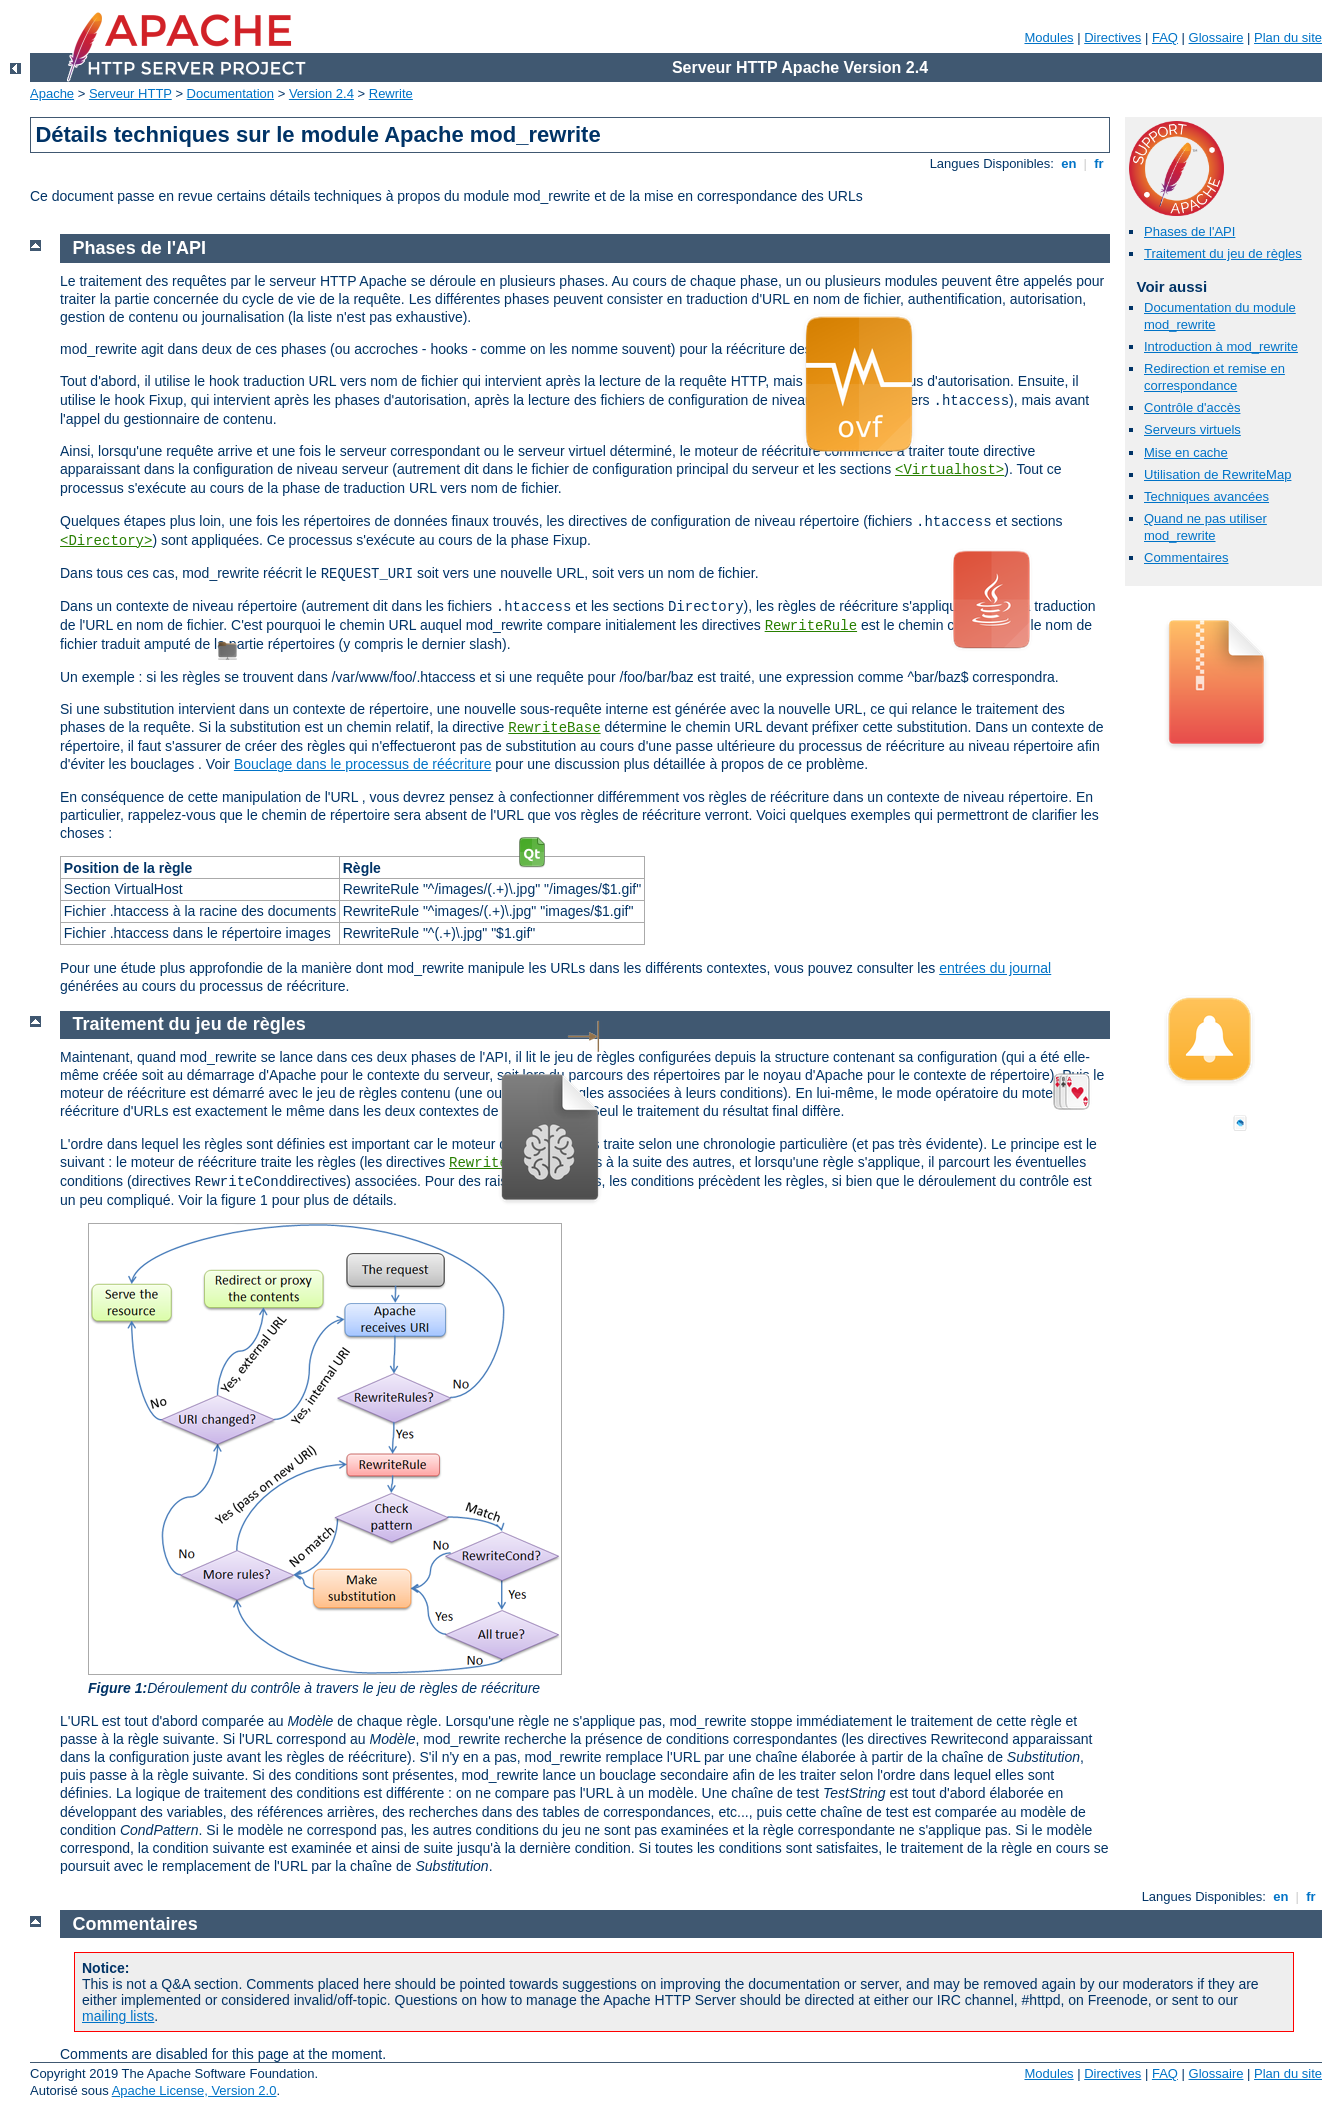 This screenshot has width=1336, height=2126. What do you see at coordinates (227, 650) in the screenshot?
I see `access files stored on a remote server or network location` at bounding box center [227, 650].